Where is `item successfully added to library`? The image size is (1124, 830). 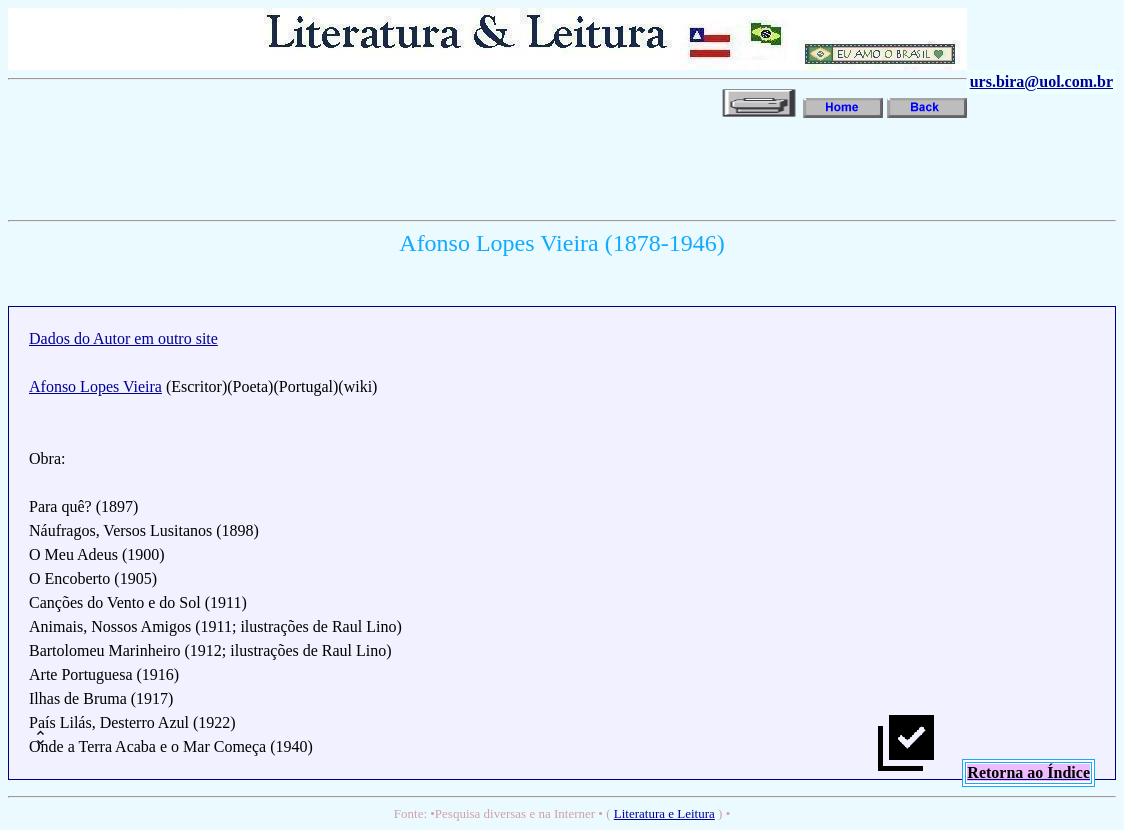 item successfully added to library is located at coordinates (906, 743).